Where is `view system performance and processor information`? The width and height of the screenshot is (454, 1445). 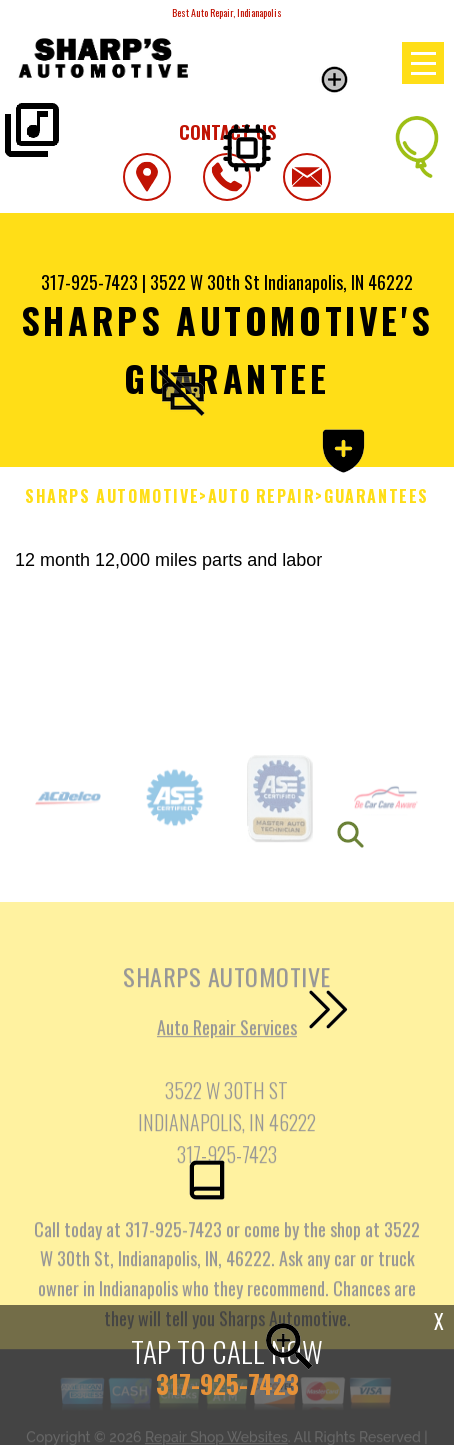
view system performance and processor information is located at coordinates (247, 148).